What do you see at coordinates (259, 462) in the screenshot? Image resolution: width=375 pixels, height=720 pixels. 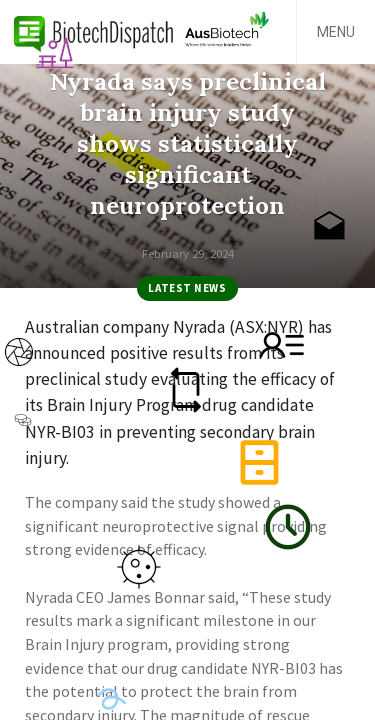 I see `browse furniture or home decor items` at bounding box center [259, 462].